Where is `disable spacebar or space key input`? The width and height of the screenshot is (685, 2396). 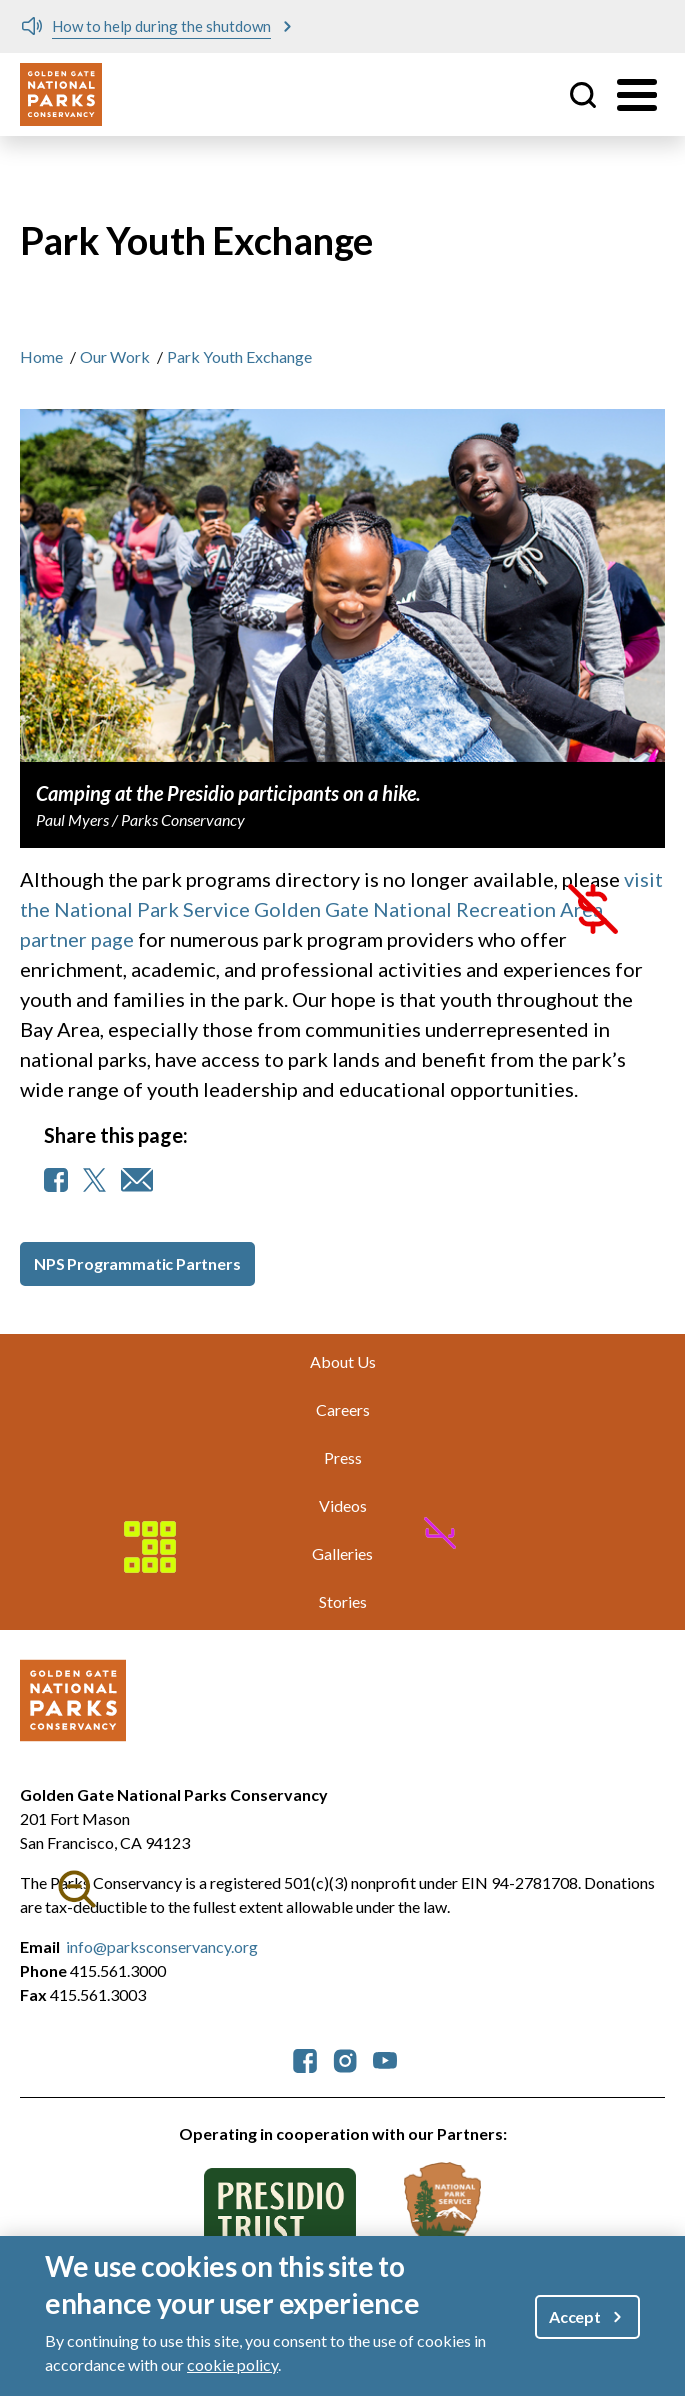
disable spacebar or space key input is located at coordinates (440, 1533).